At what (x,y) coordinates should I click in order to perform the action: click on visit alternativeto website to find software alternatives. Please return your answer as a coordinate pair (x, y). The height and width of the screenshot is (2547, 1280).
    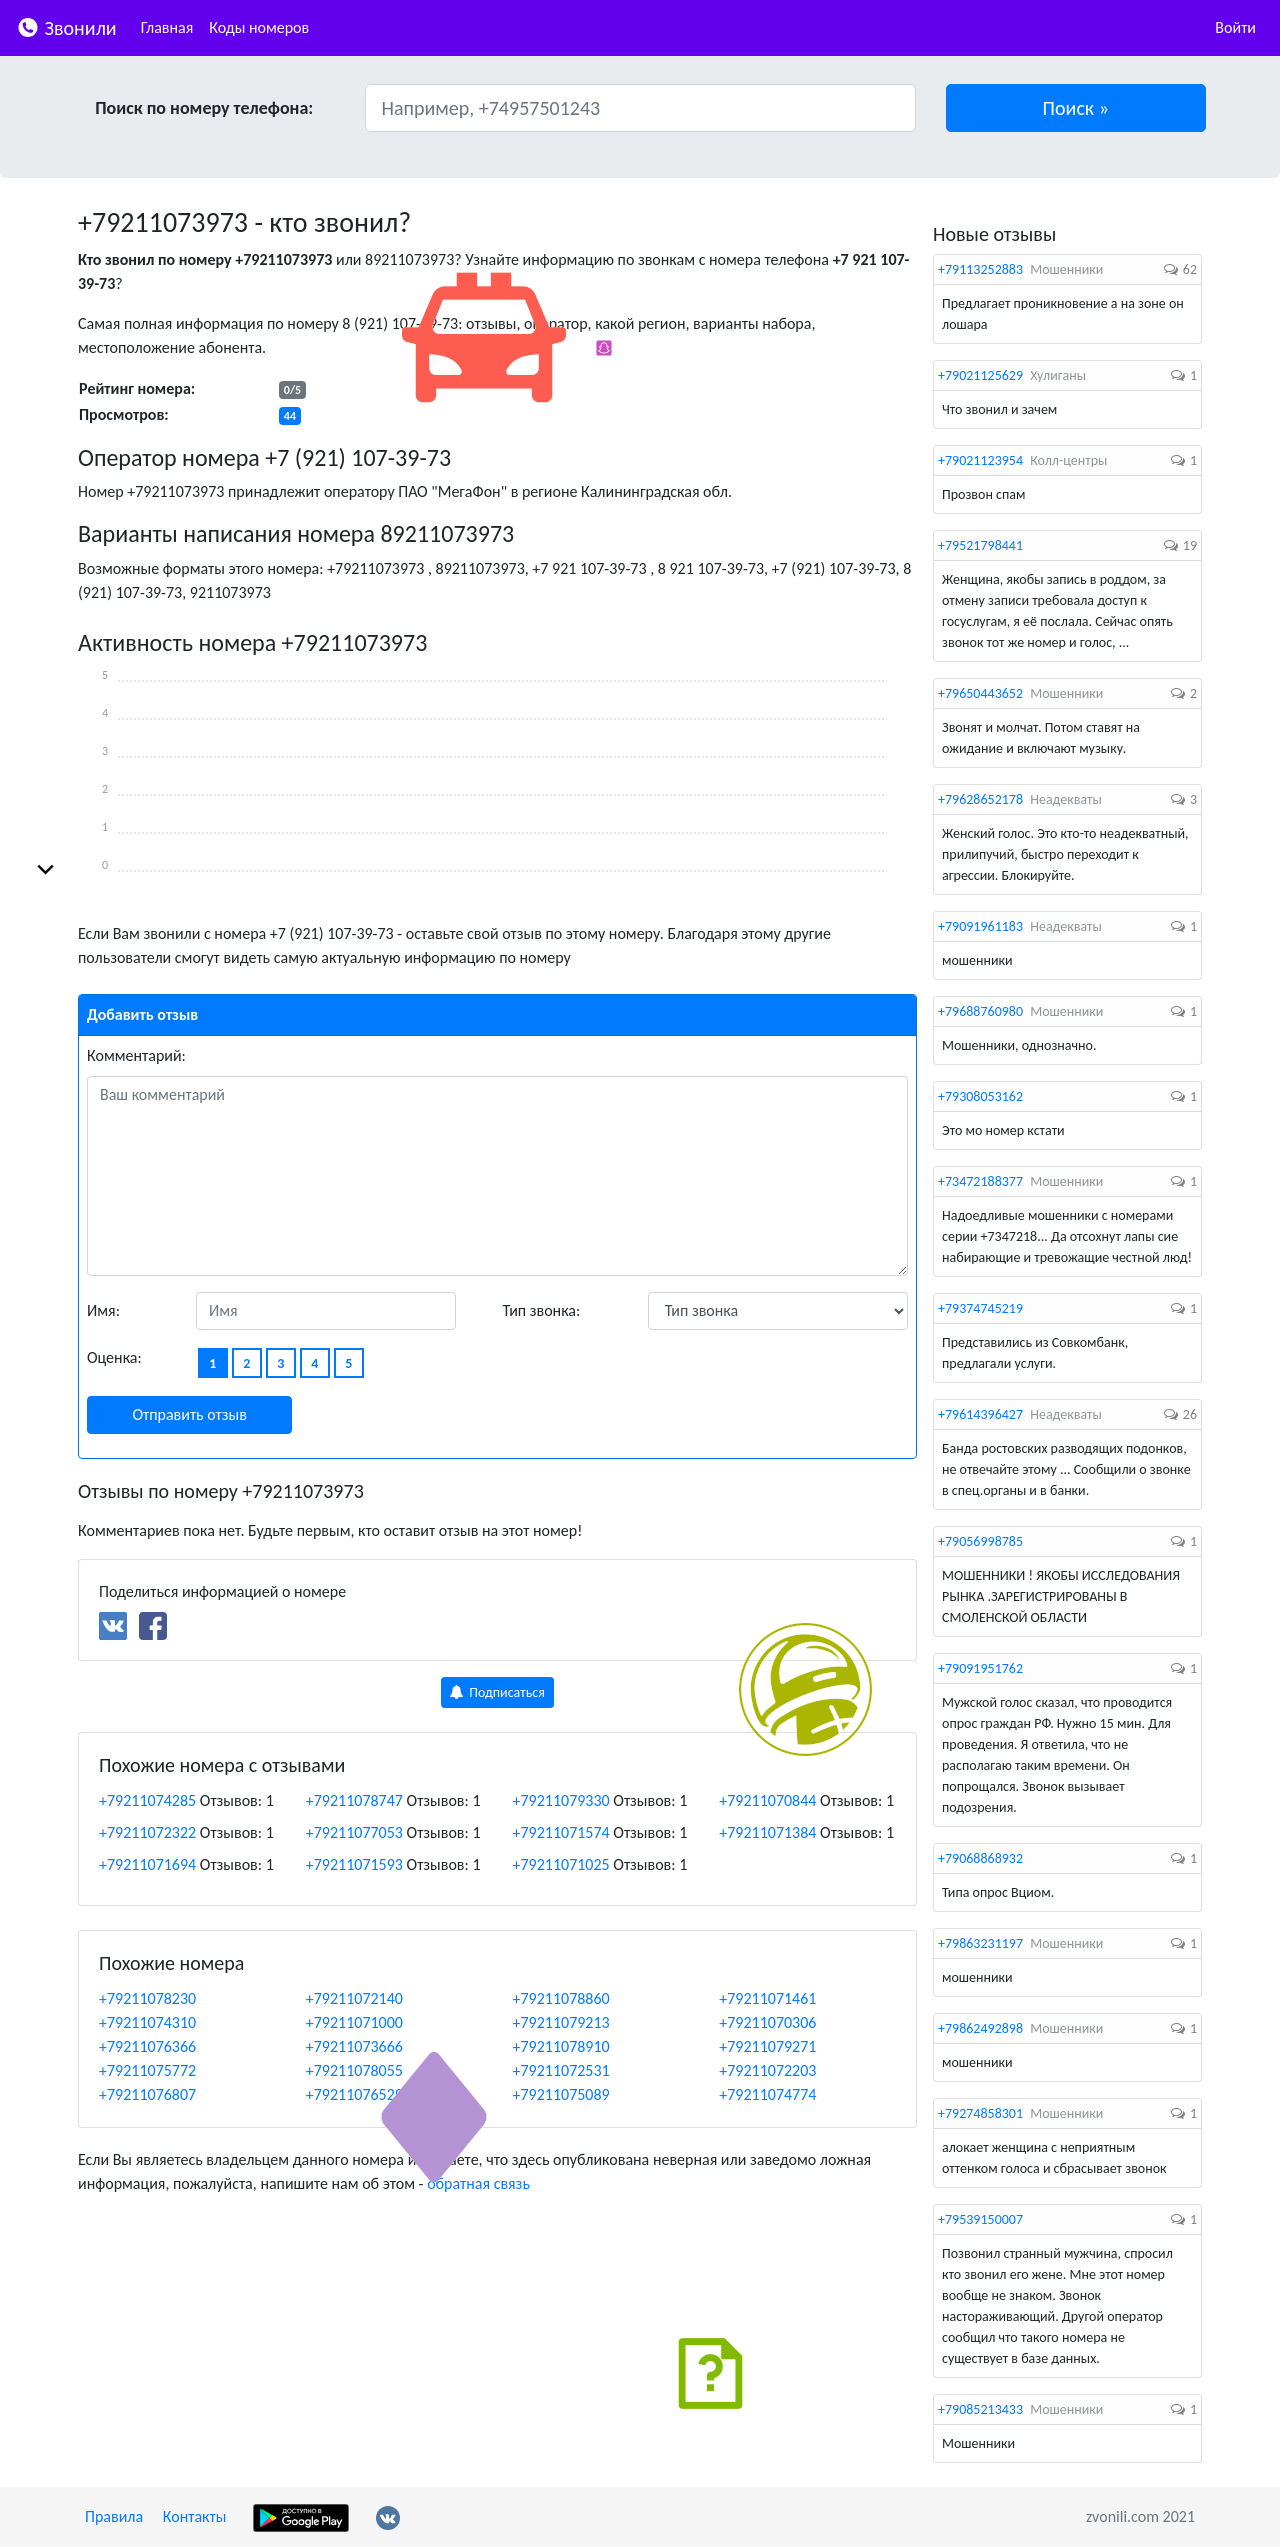
    Looking at the image, I should click on (805, 1689).